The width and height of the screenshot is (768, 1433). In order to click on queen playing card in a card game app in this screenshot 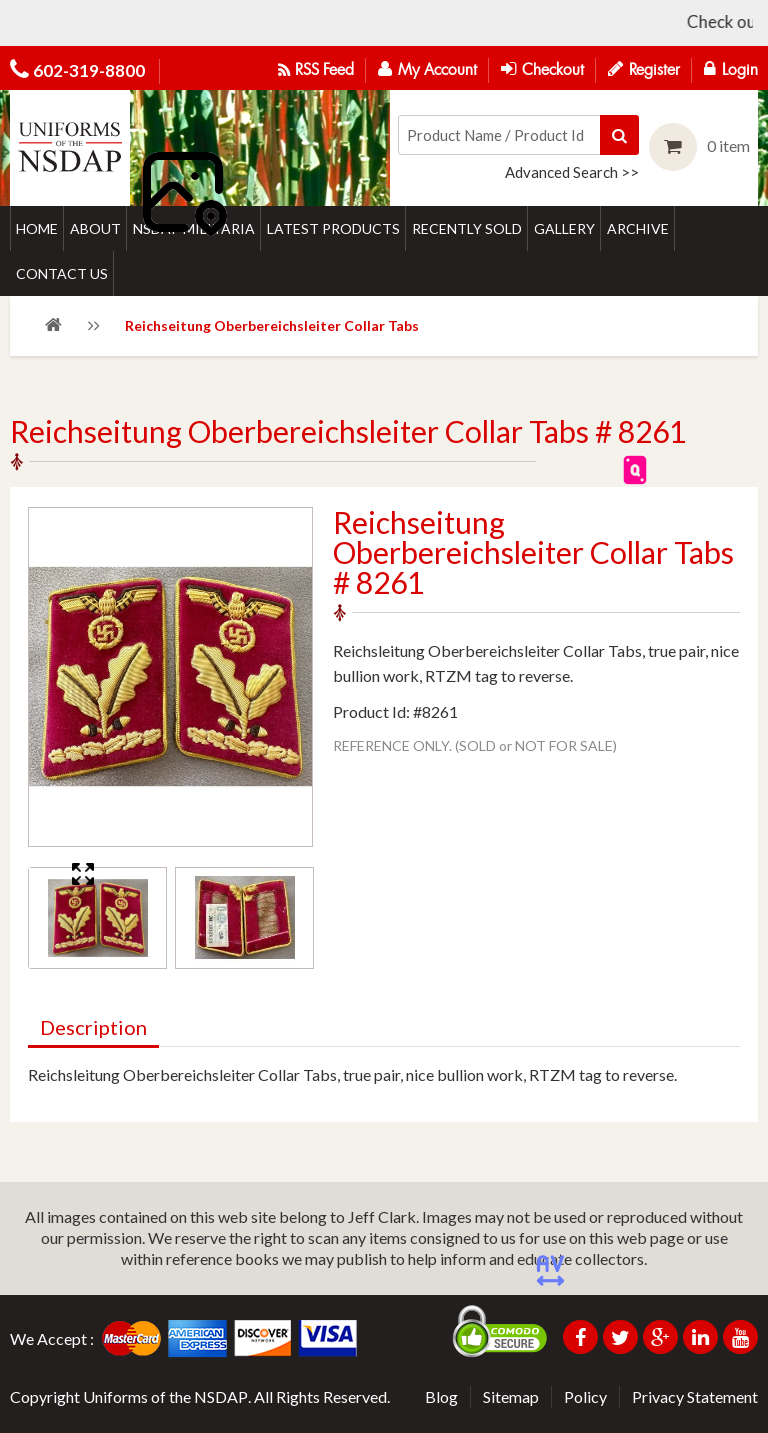, I will do `click(635, 470)`.